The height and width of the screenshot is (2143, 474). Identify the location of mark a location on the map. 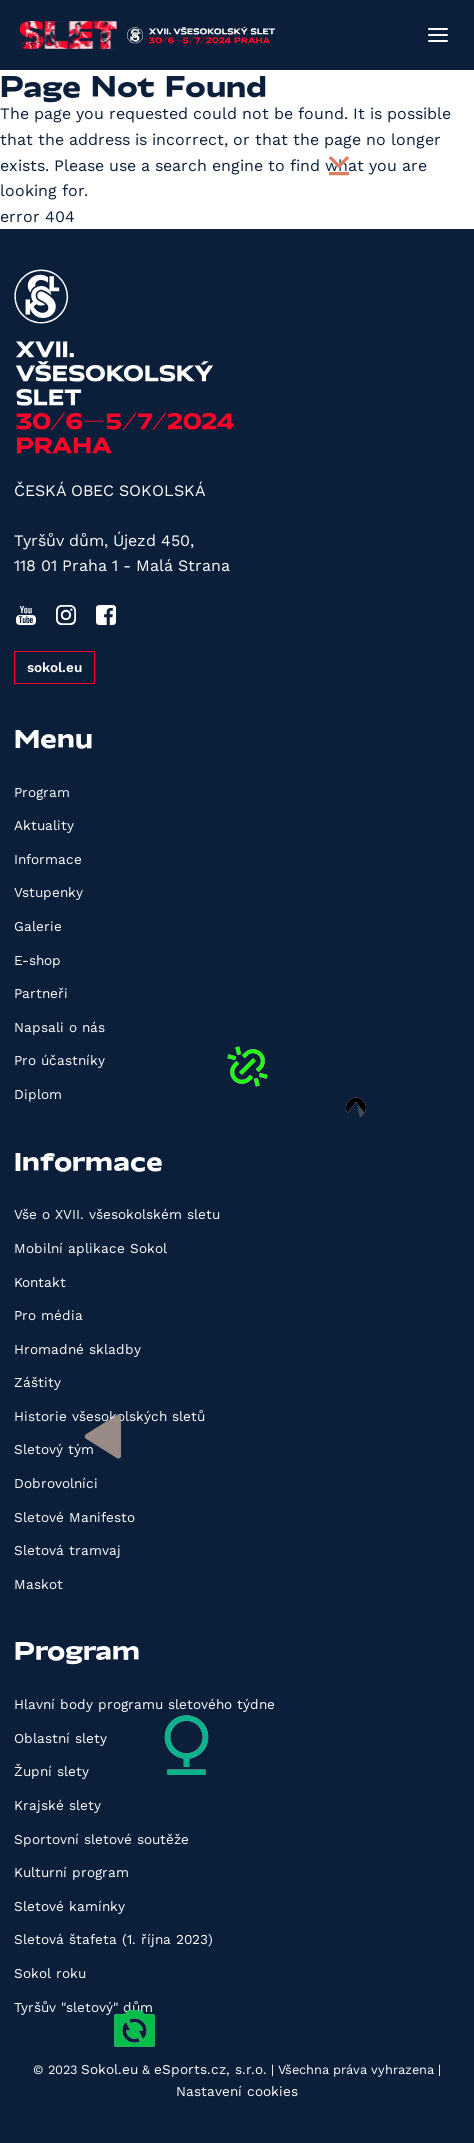
(186, 1742).